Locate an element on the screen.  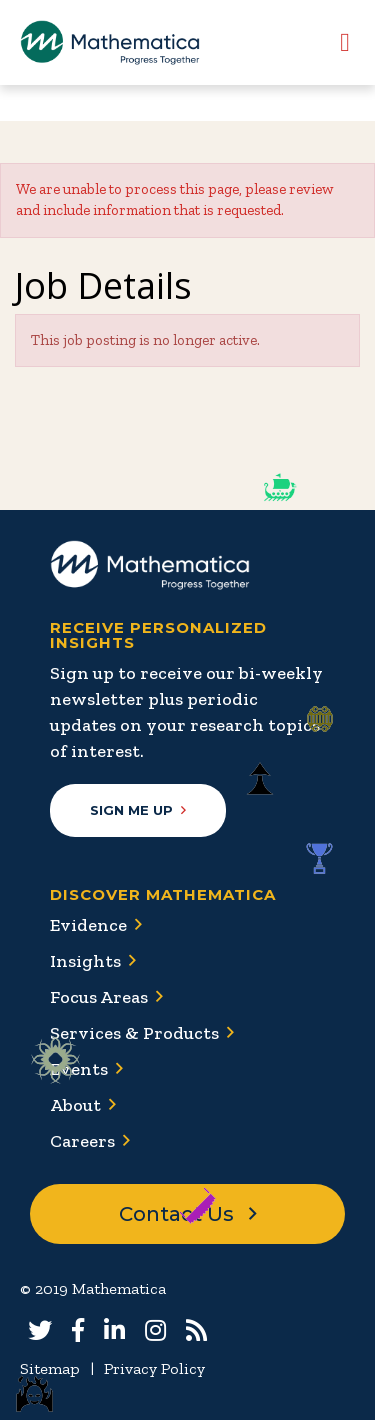
view growth metrics or progress is located at coordinates (260, 778).